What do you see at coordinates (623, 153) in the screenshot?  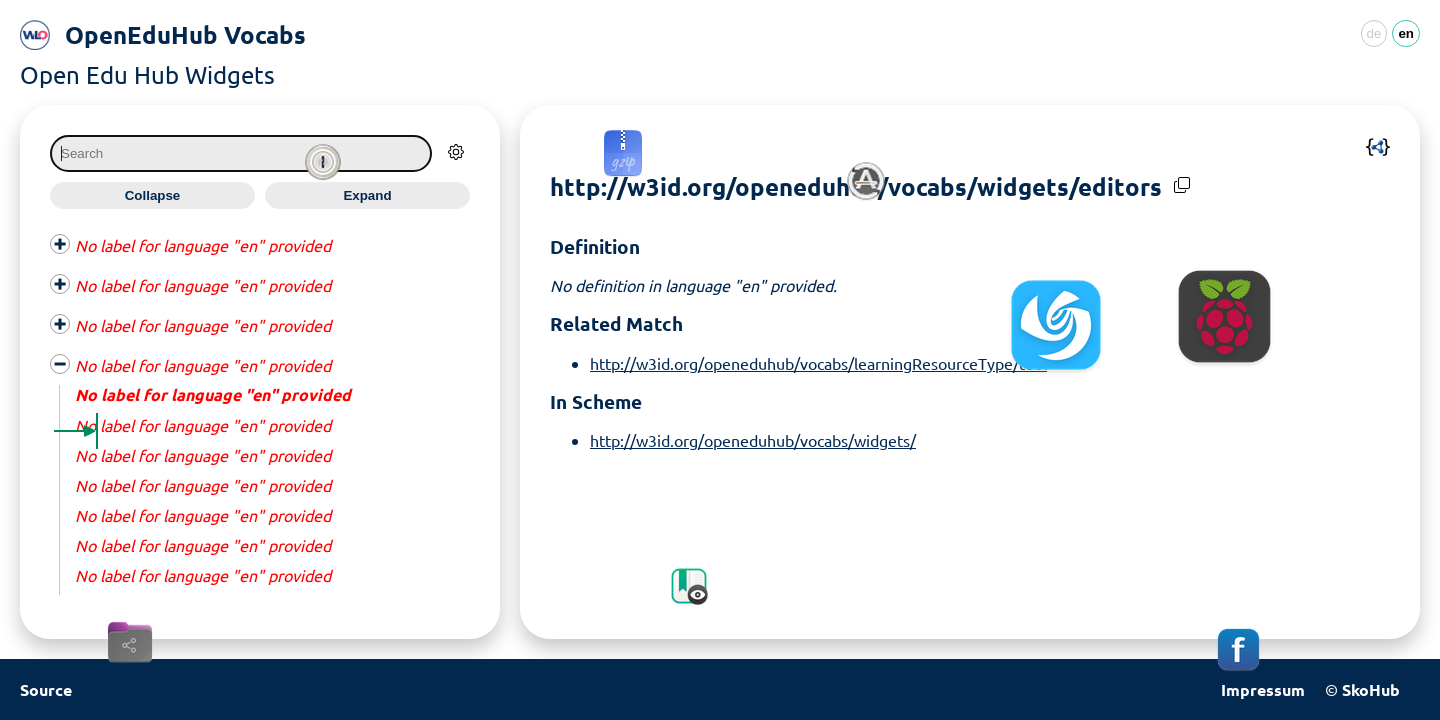 I see `a gzip compressed archive file` at bounding box center [623, 153].